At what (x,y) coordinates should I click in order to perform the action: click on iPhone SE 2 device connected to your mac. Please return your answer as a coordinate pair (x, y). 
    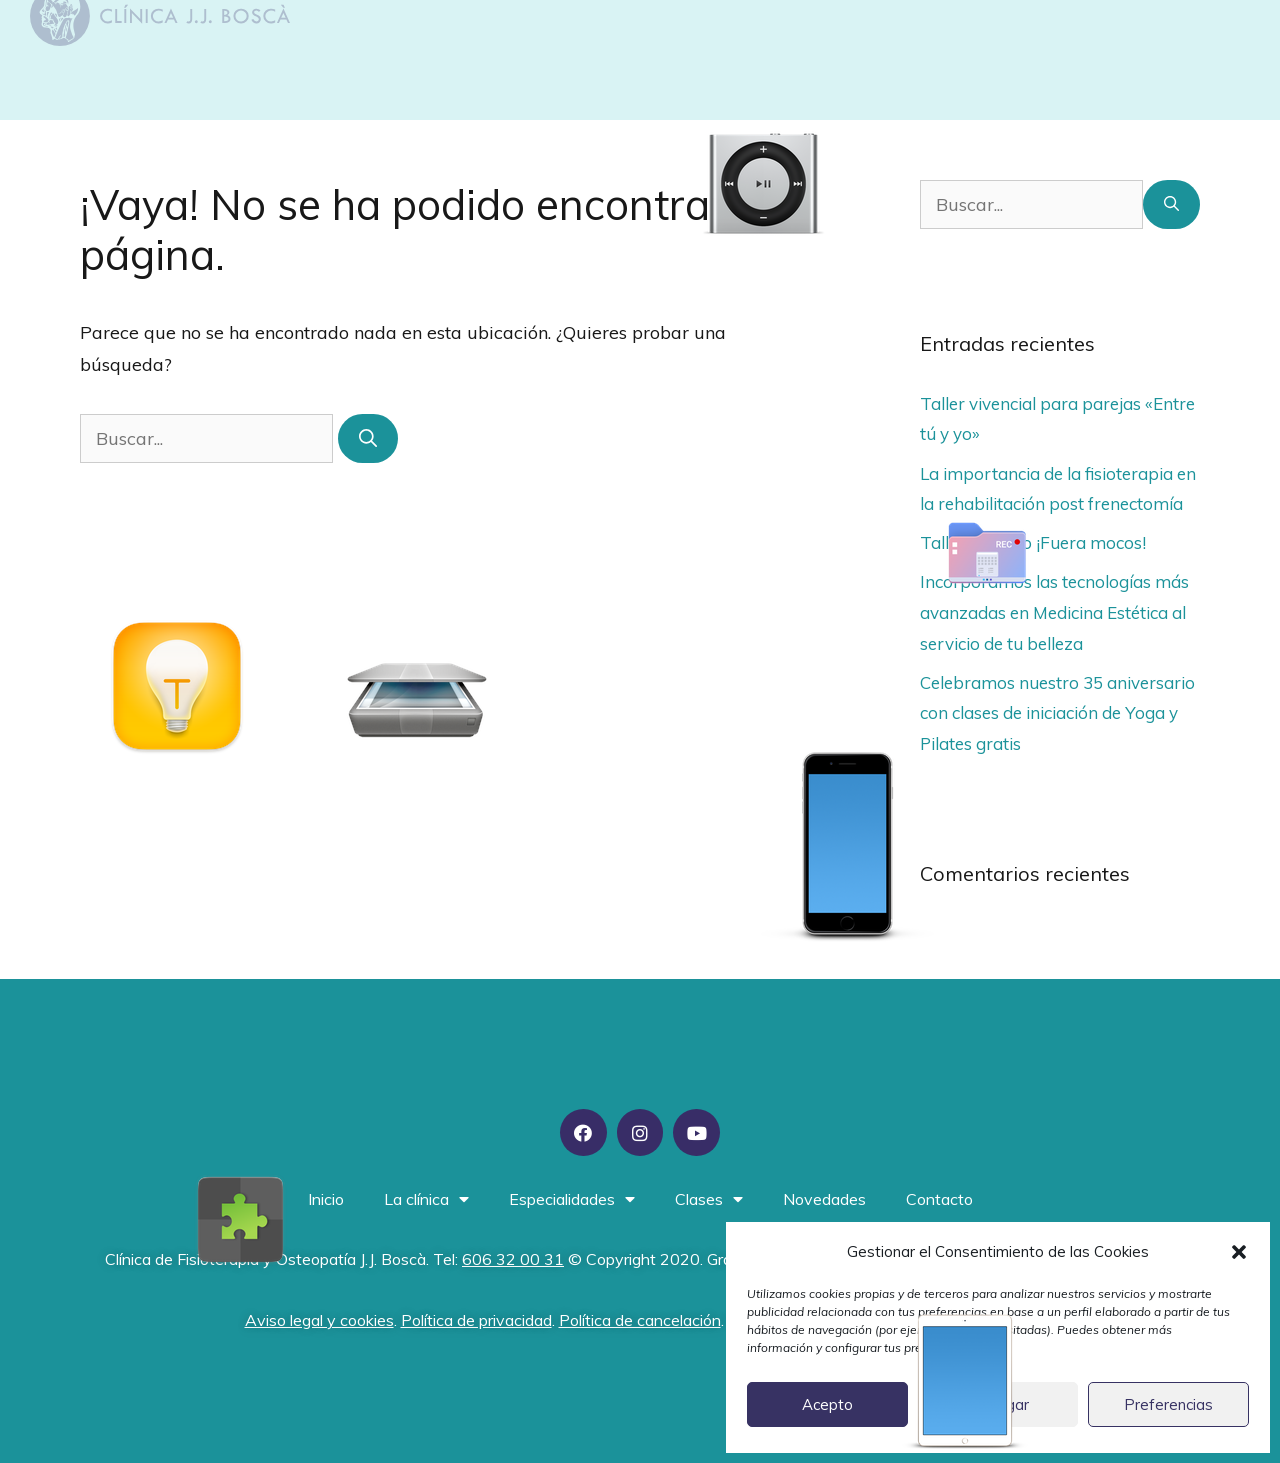
    Looking at the image, I should click on (847, 846).